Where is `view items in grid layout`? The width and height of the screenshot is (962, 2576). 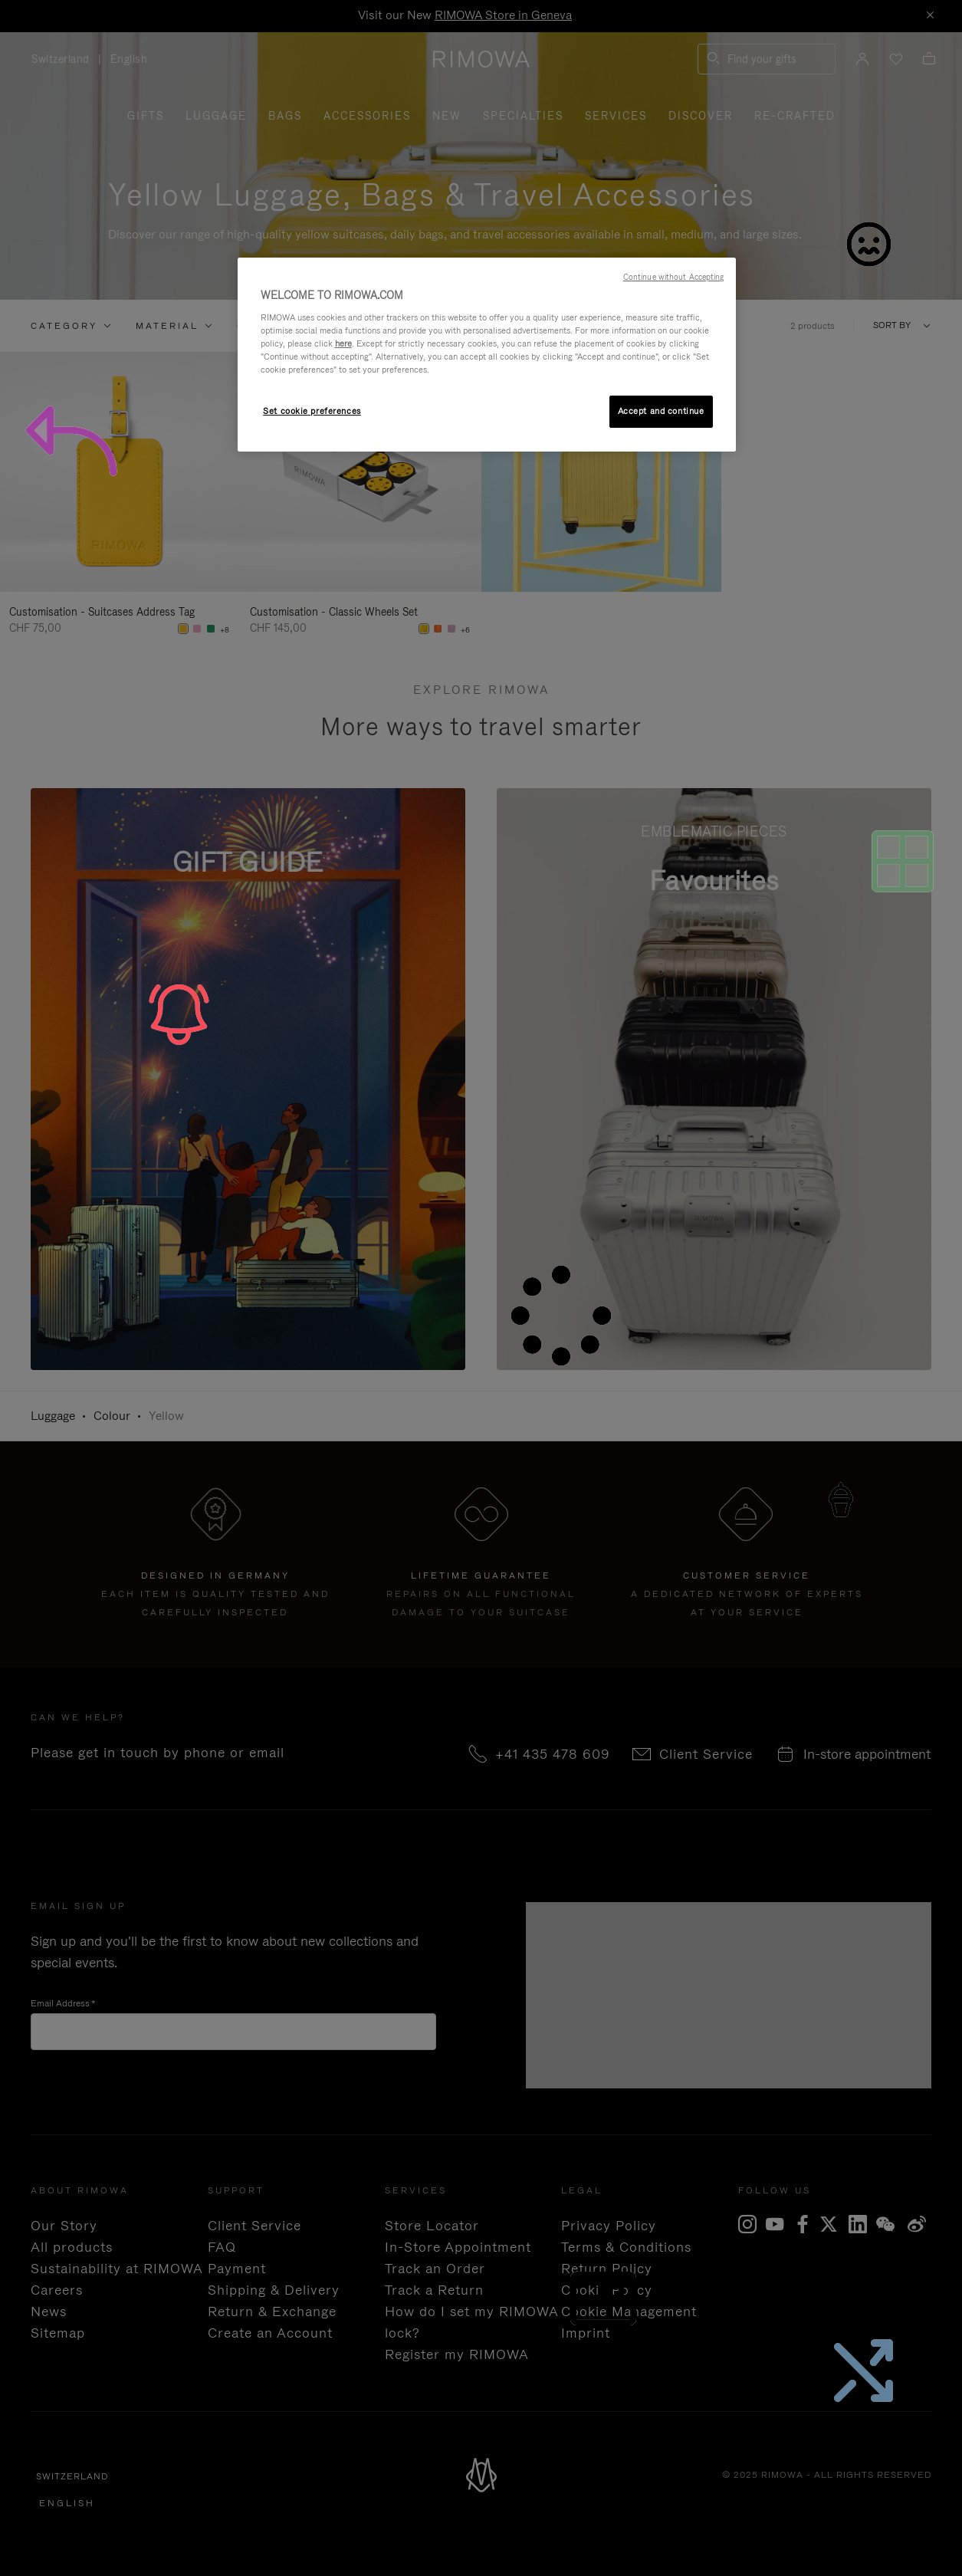 view items in grid layout is located at coordinates (902, 861).